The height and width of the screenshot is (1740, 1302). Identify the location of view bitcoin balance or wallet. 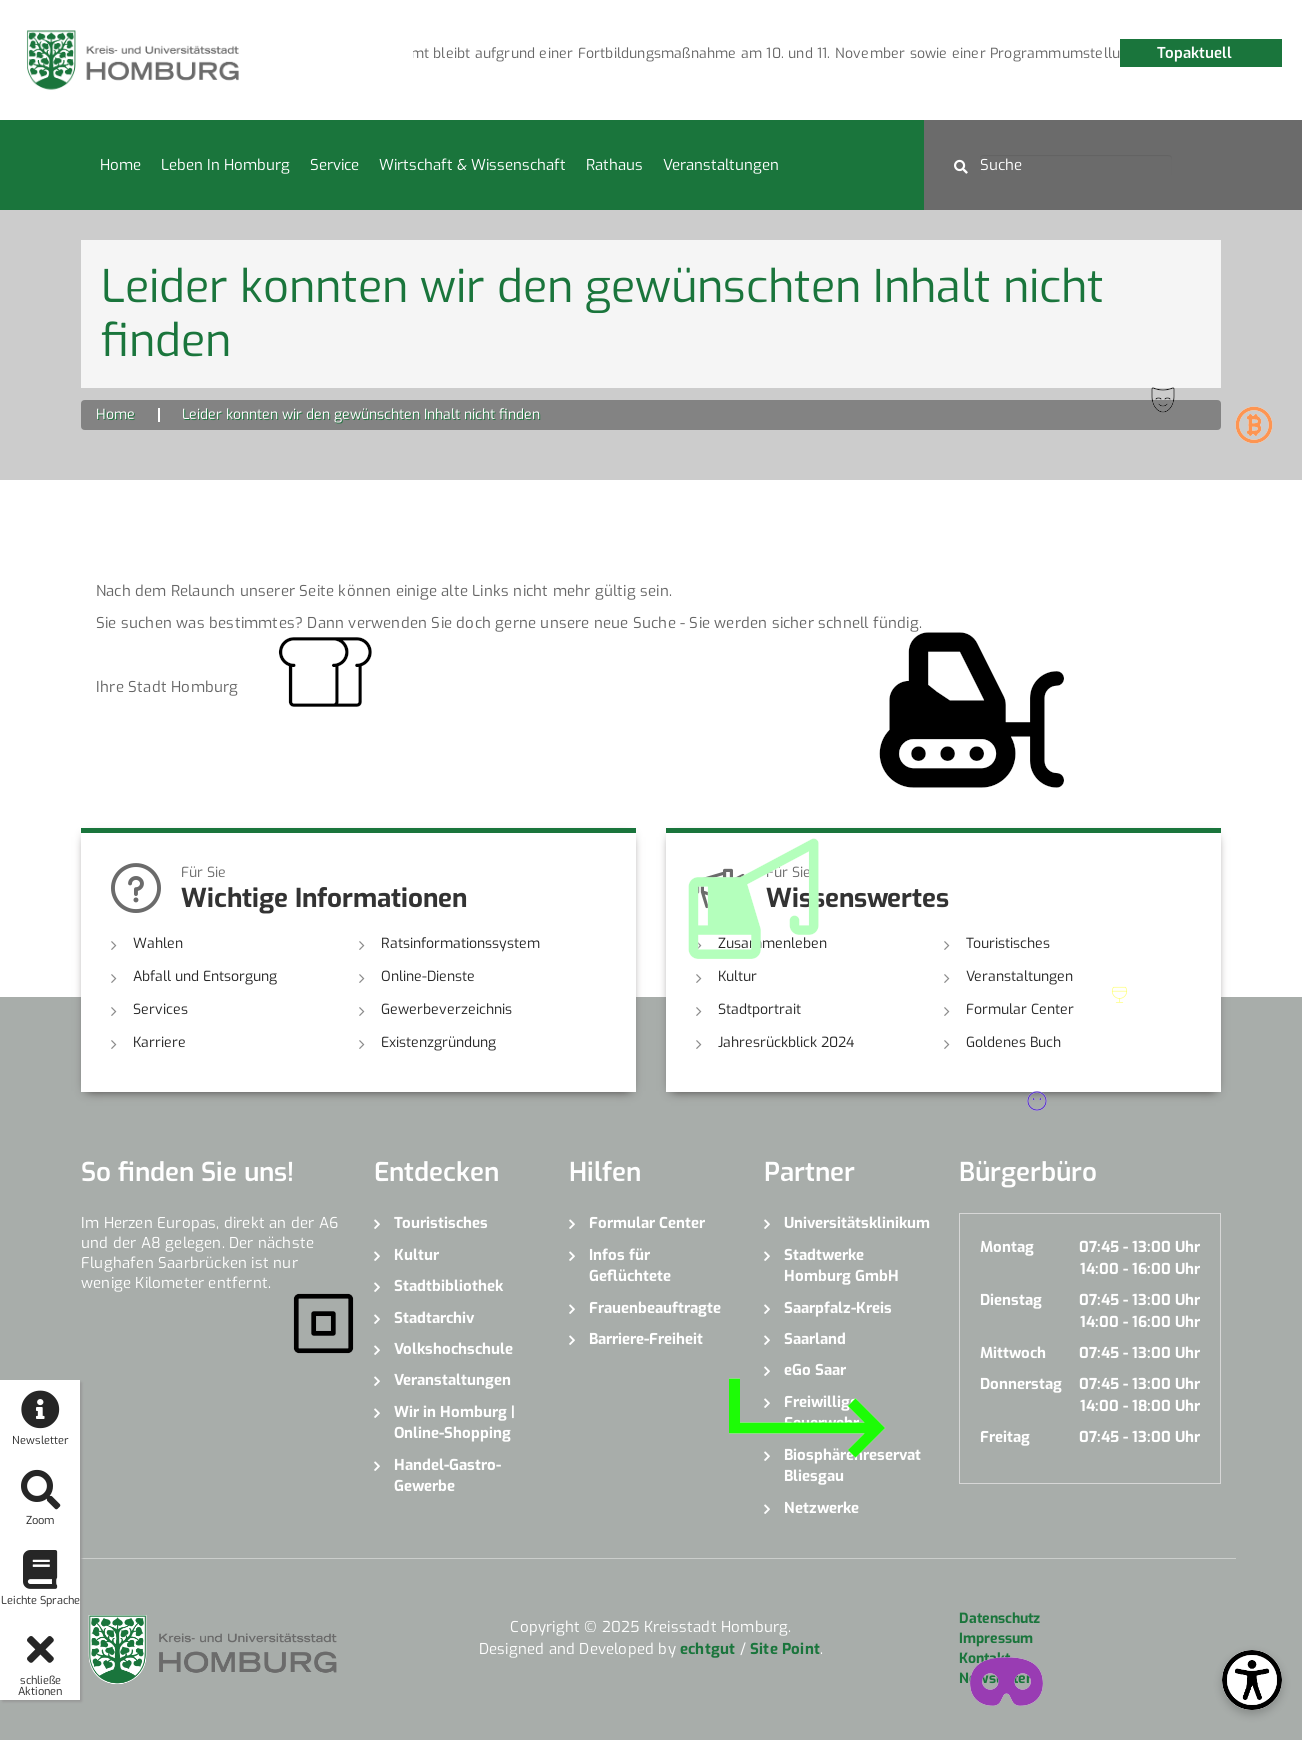
(1254, 425).